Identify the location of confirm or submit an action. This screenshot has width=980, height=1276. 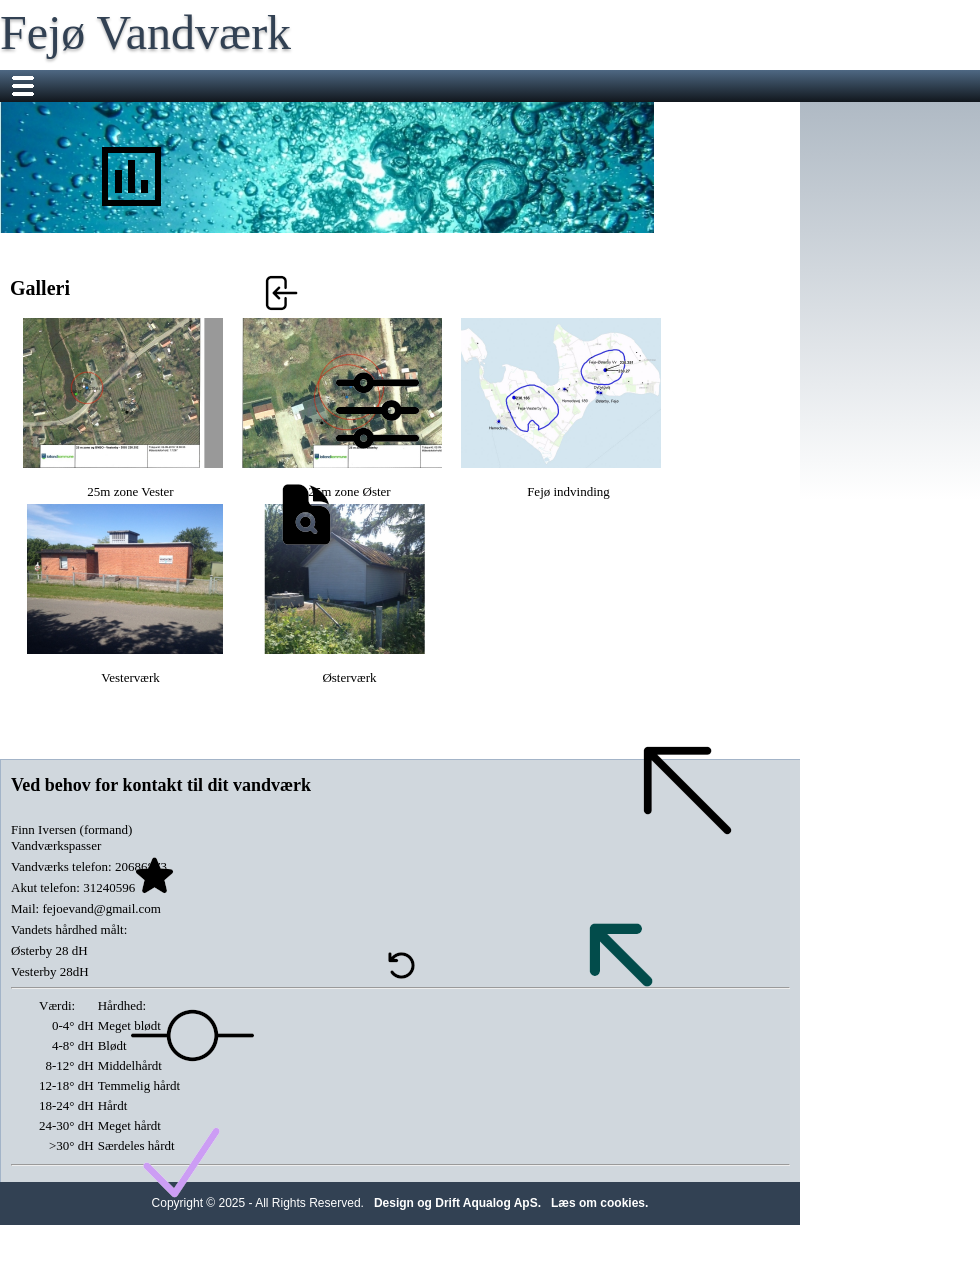
(181, 1162).